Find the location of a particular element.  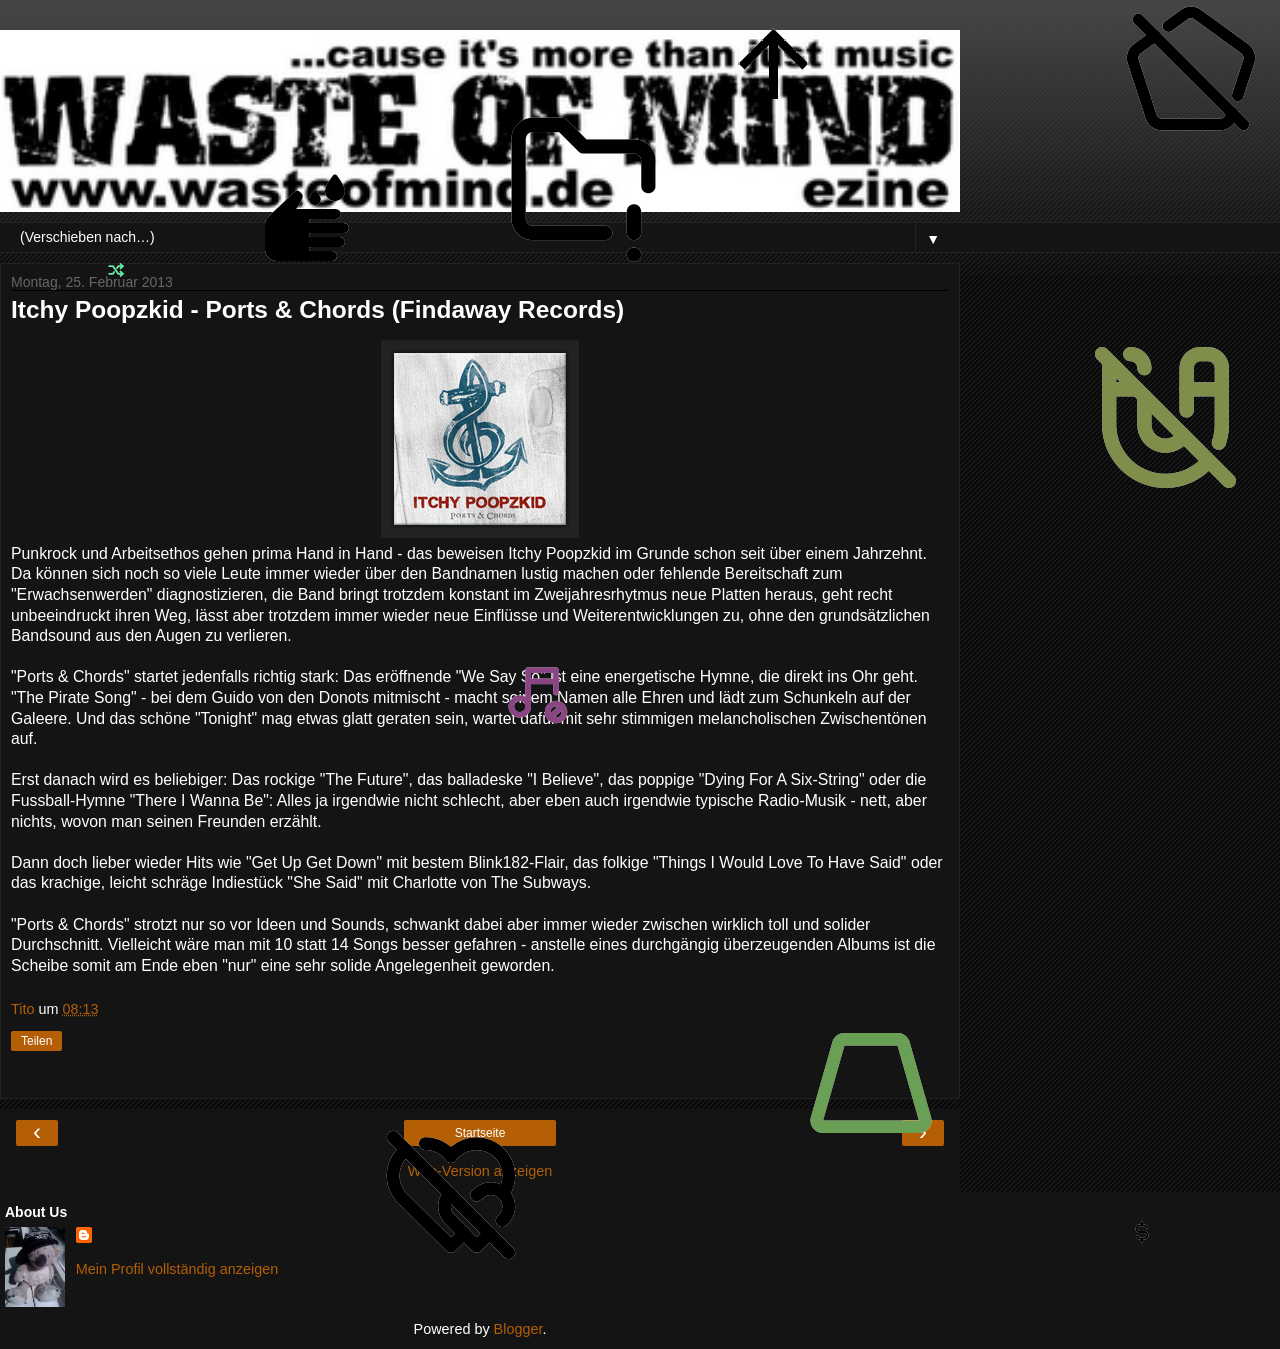

apply vertical skew transformation to selected object is located at coordinates (871, 1083).